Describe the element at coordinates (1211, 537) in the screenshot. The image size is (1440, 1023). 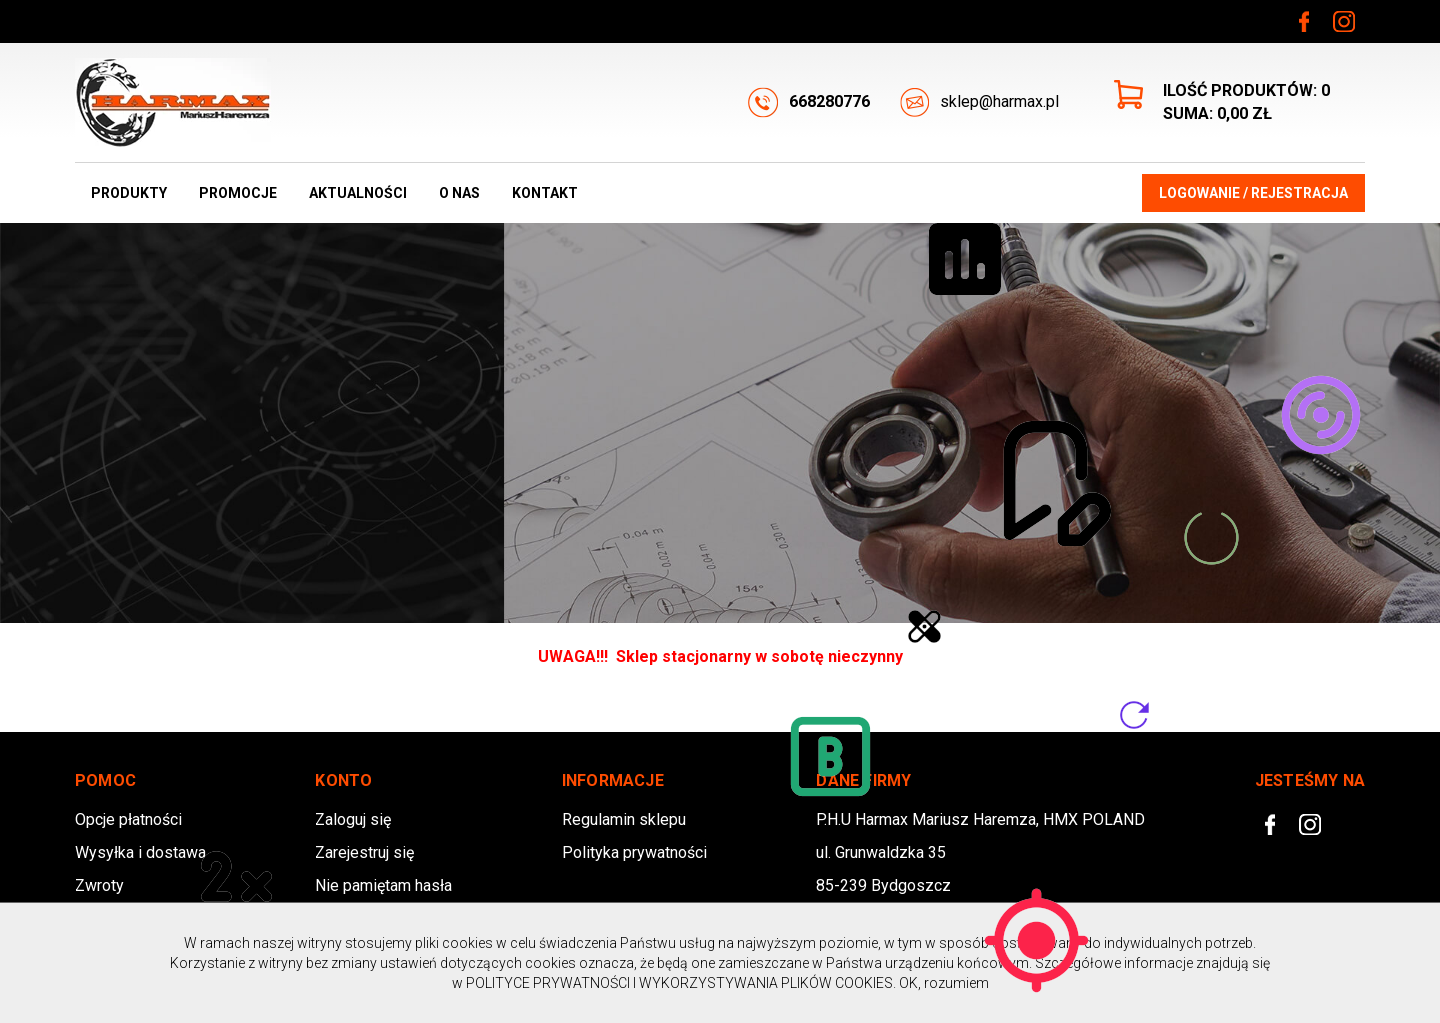
I see `loading or processing in progress` at that location.